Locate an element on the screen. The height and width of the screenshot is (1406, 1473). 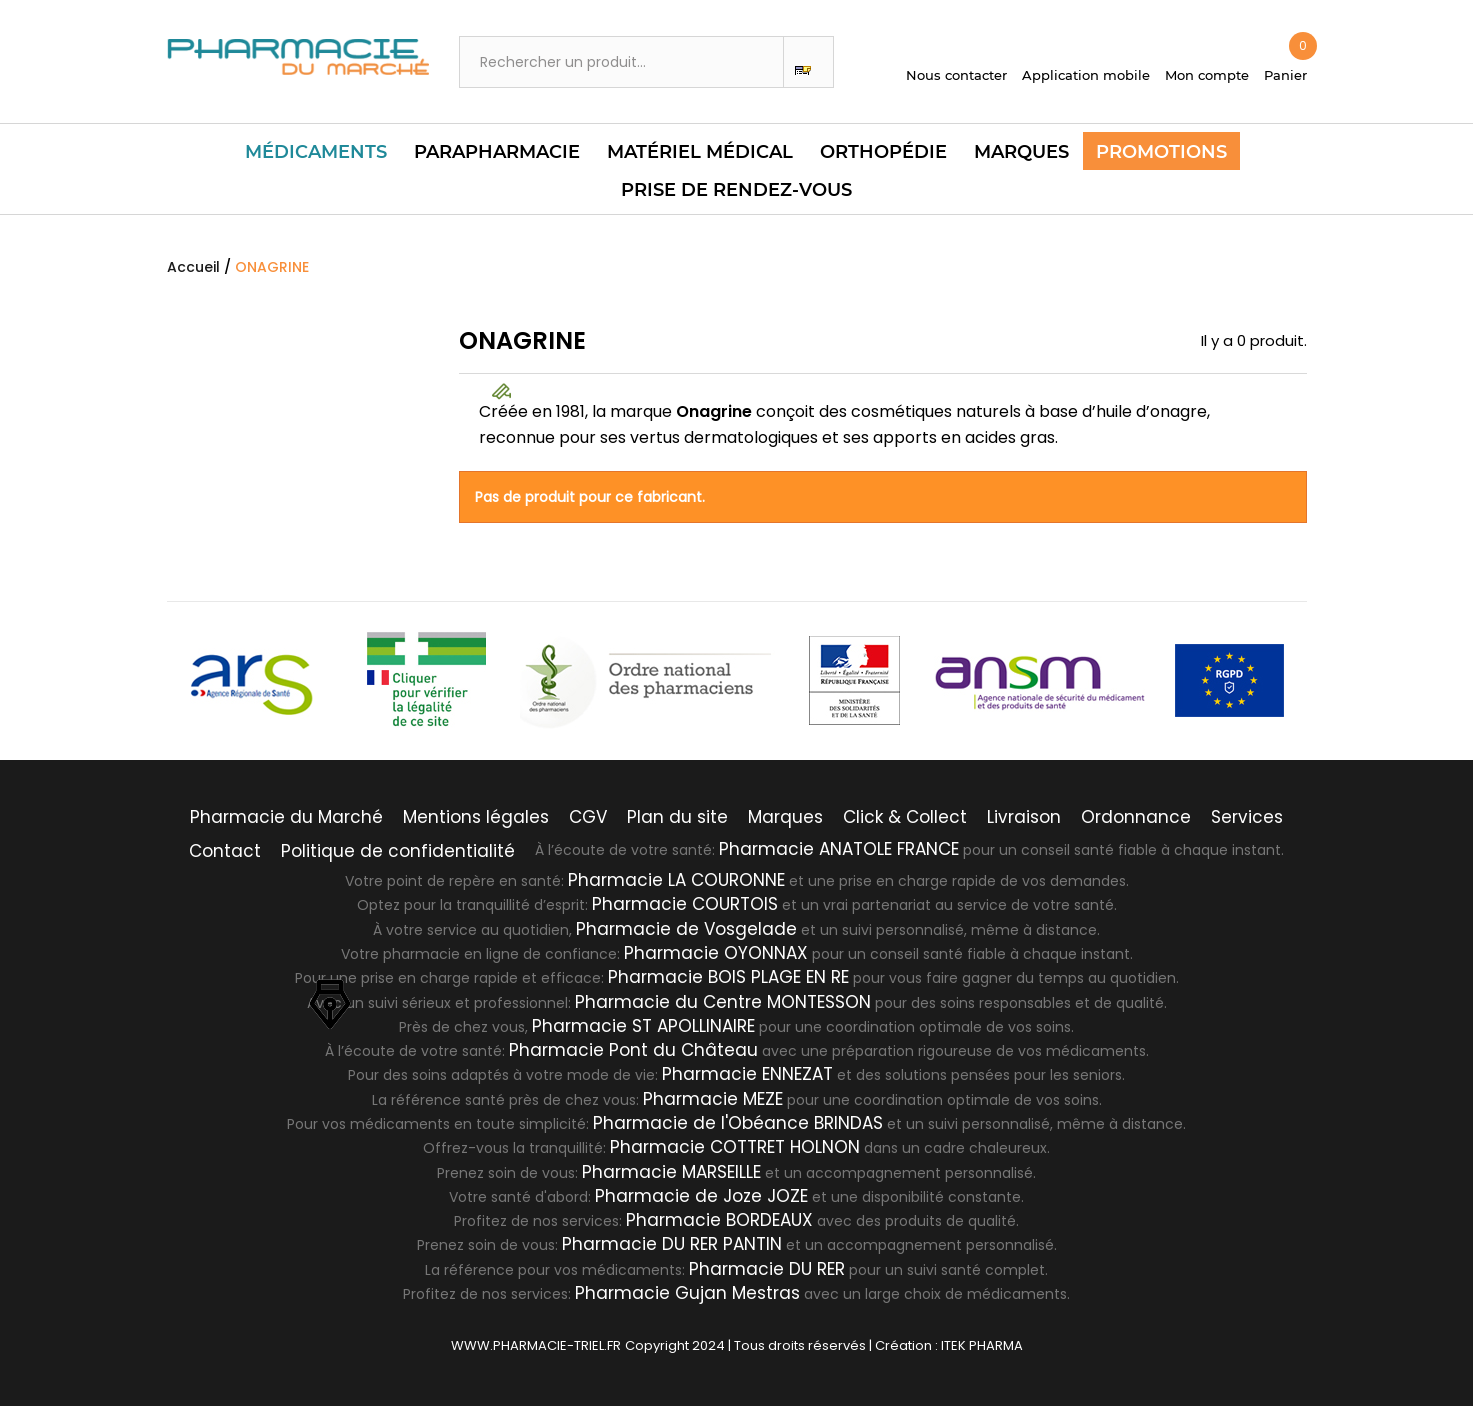
access security camera settings is located at coordinates (501, 392).